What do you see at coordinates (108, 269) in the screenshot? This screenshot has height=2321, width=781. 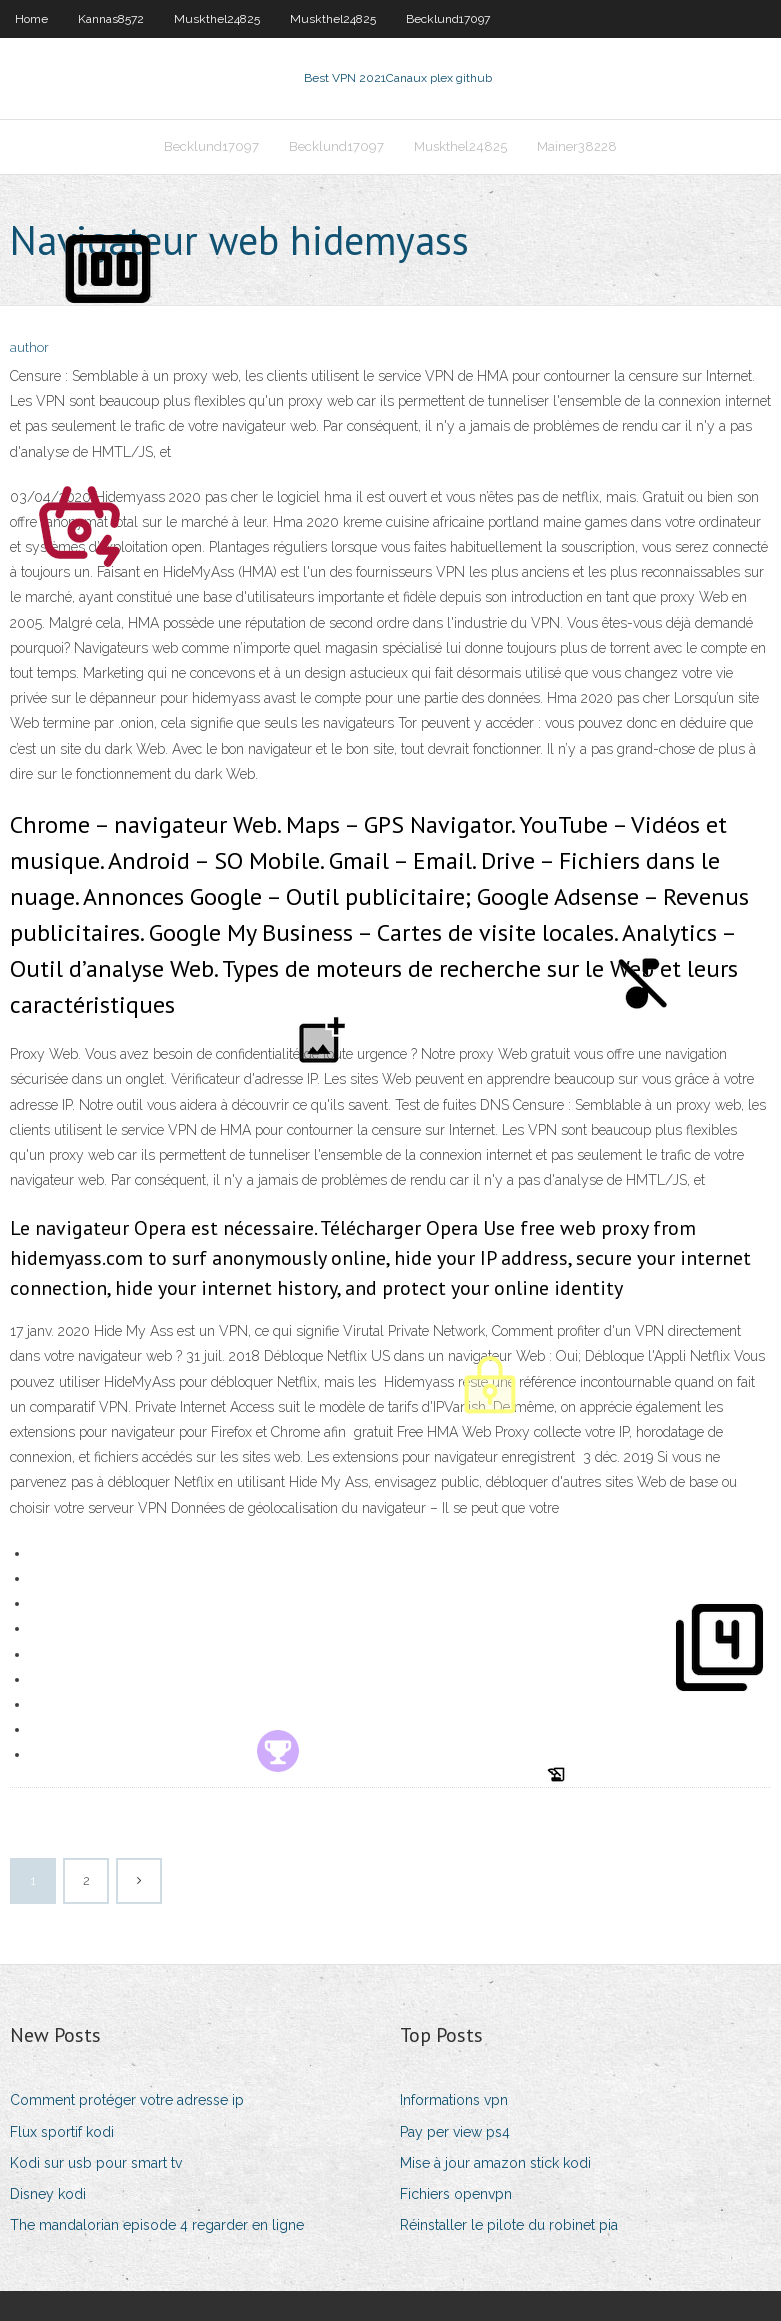 I see `view currency or payment options` at bounding box center [108, 269].